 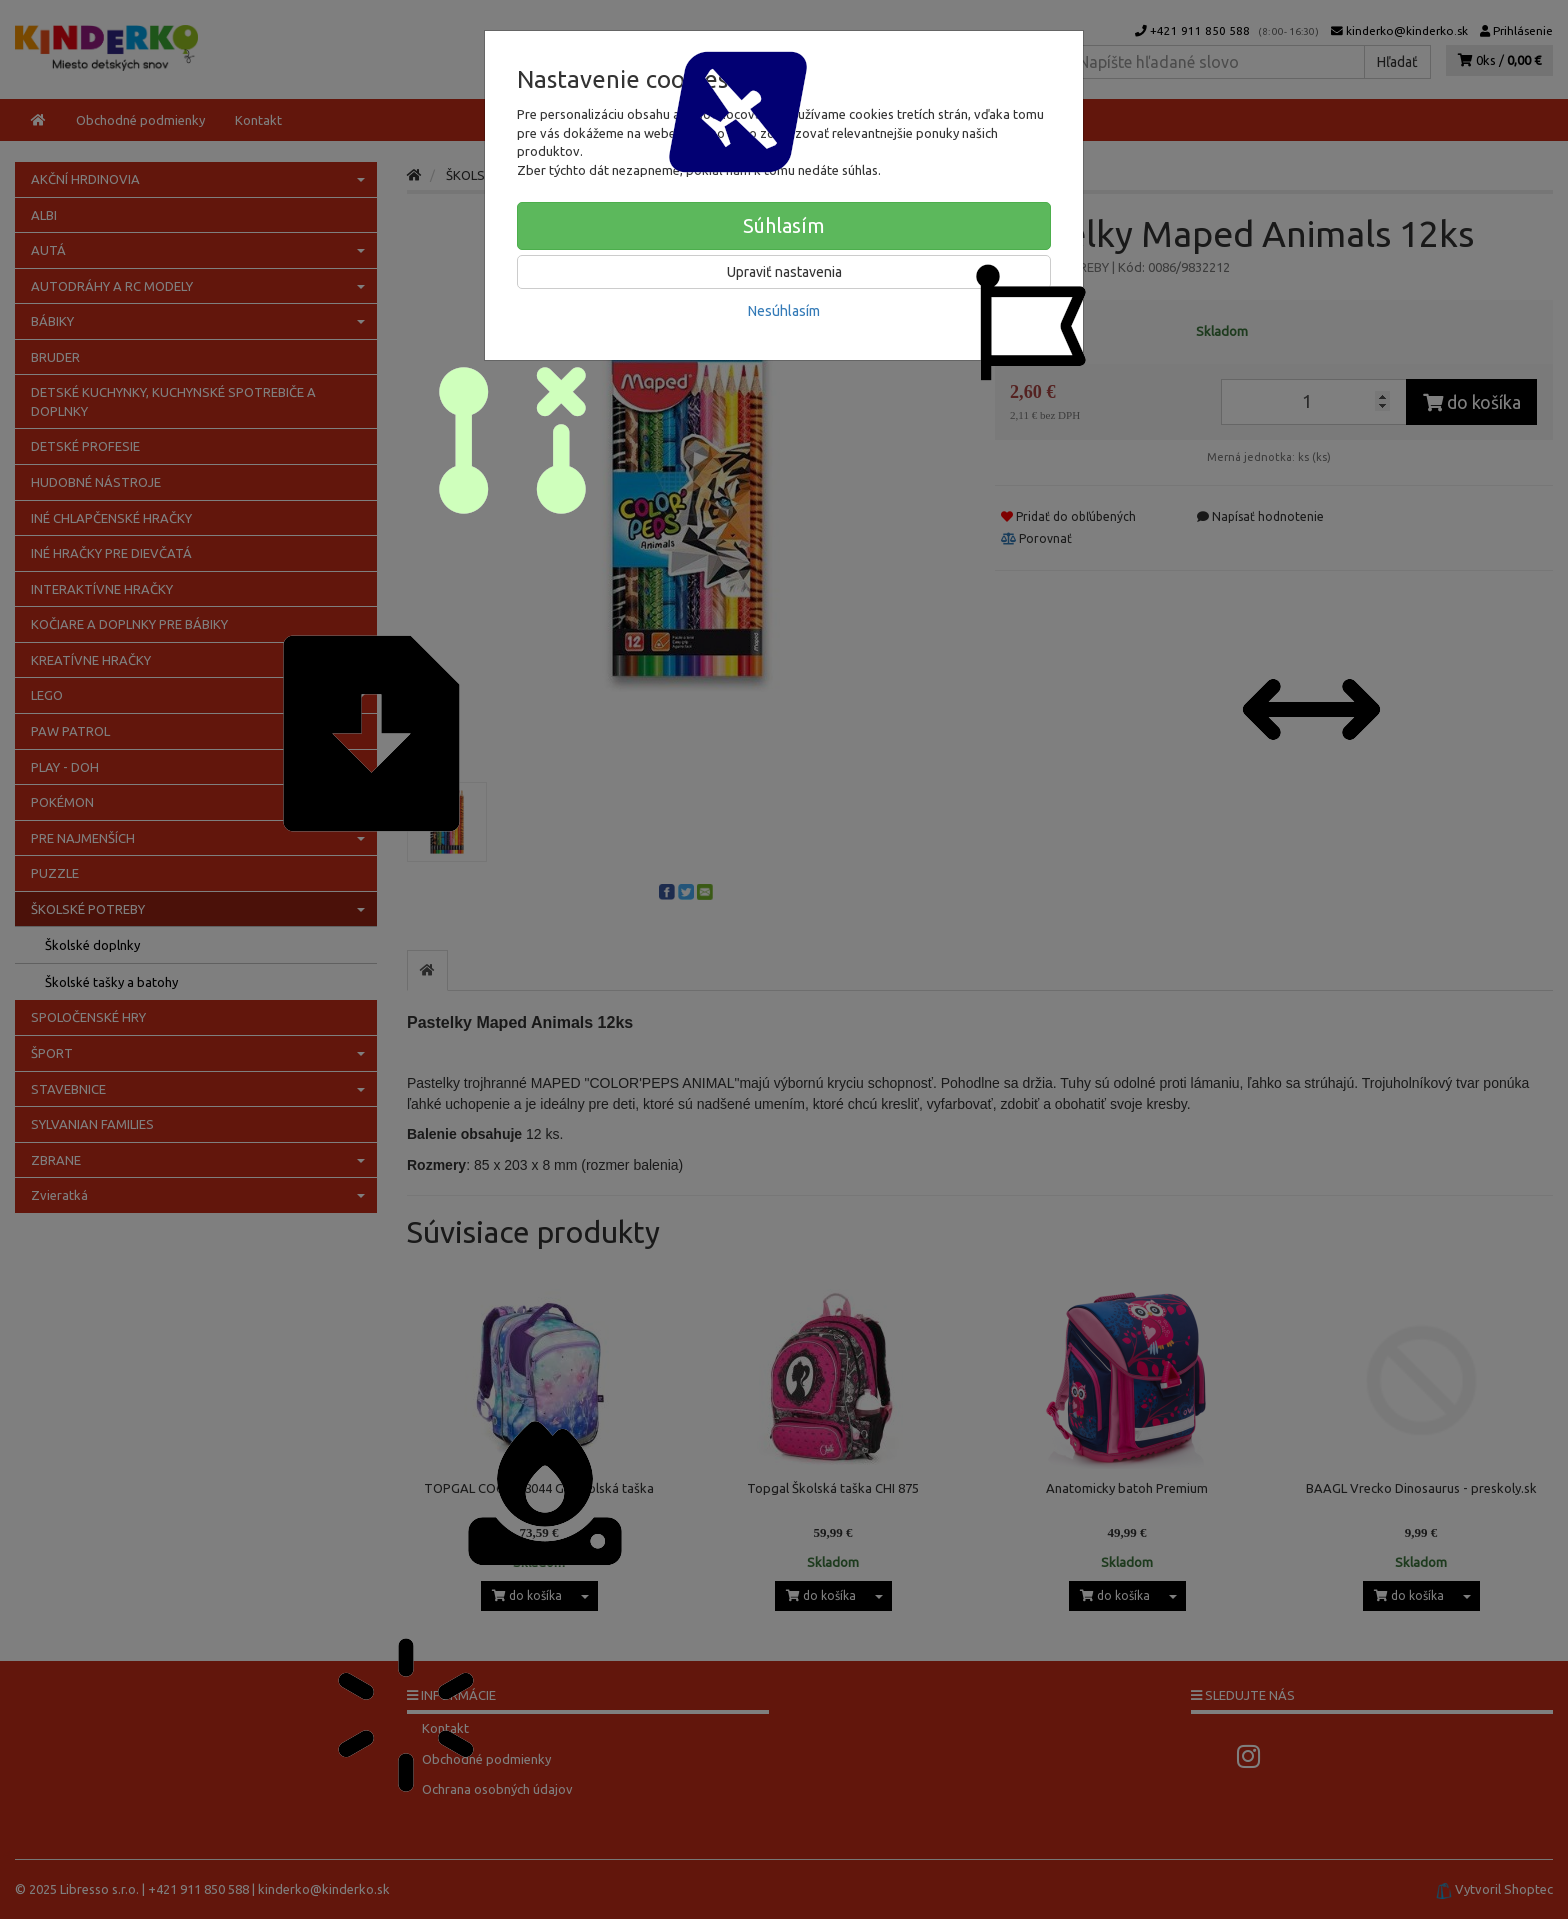 What do you see at coordinates (512, 440) in the screenshot?
I see `close or reject a pull request` at bounding box center [512, 440].